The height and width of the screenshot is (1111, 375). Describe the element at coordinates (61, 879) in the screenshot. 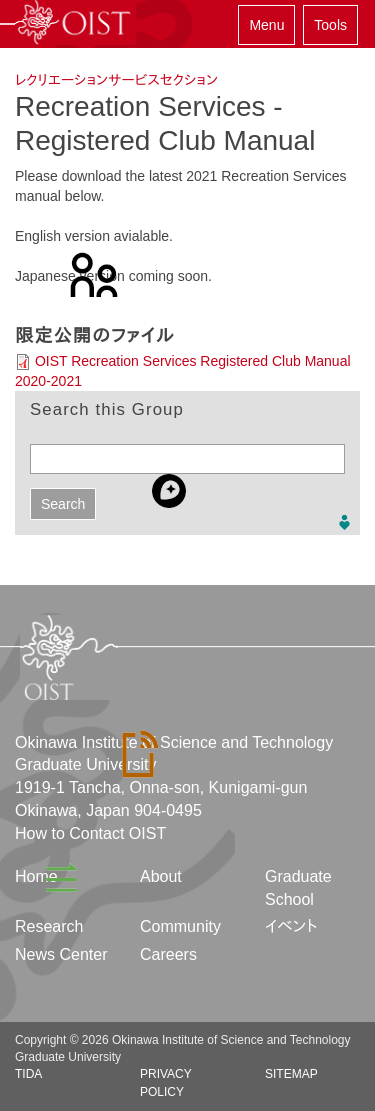

I see `play items in sequential order` at that location.